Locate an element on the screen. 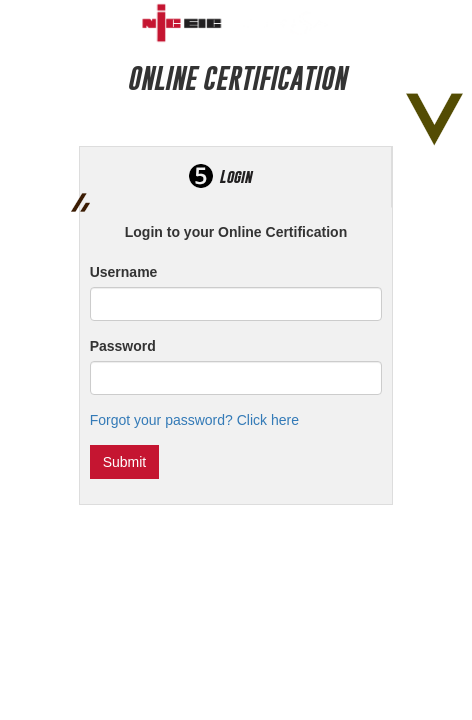 Image resolution: width=472 pixels, height=720 pixels. JUnit 5 testing framework logo is located at coordinates (201, 176).